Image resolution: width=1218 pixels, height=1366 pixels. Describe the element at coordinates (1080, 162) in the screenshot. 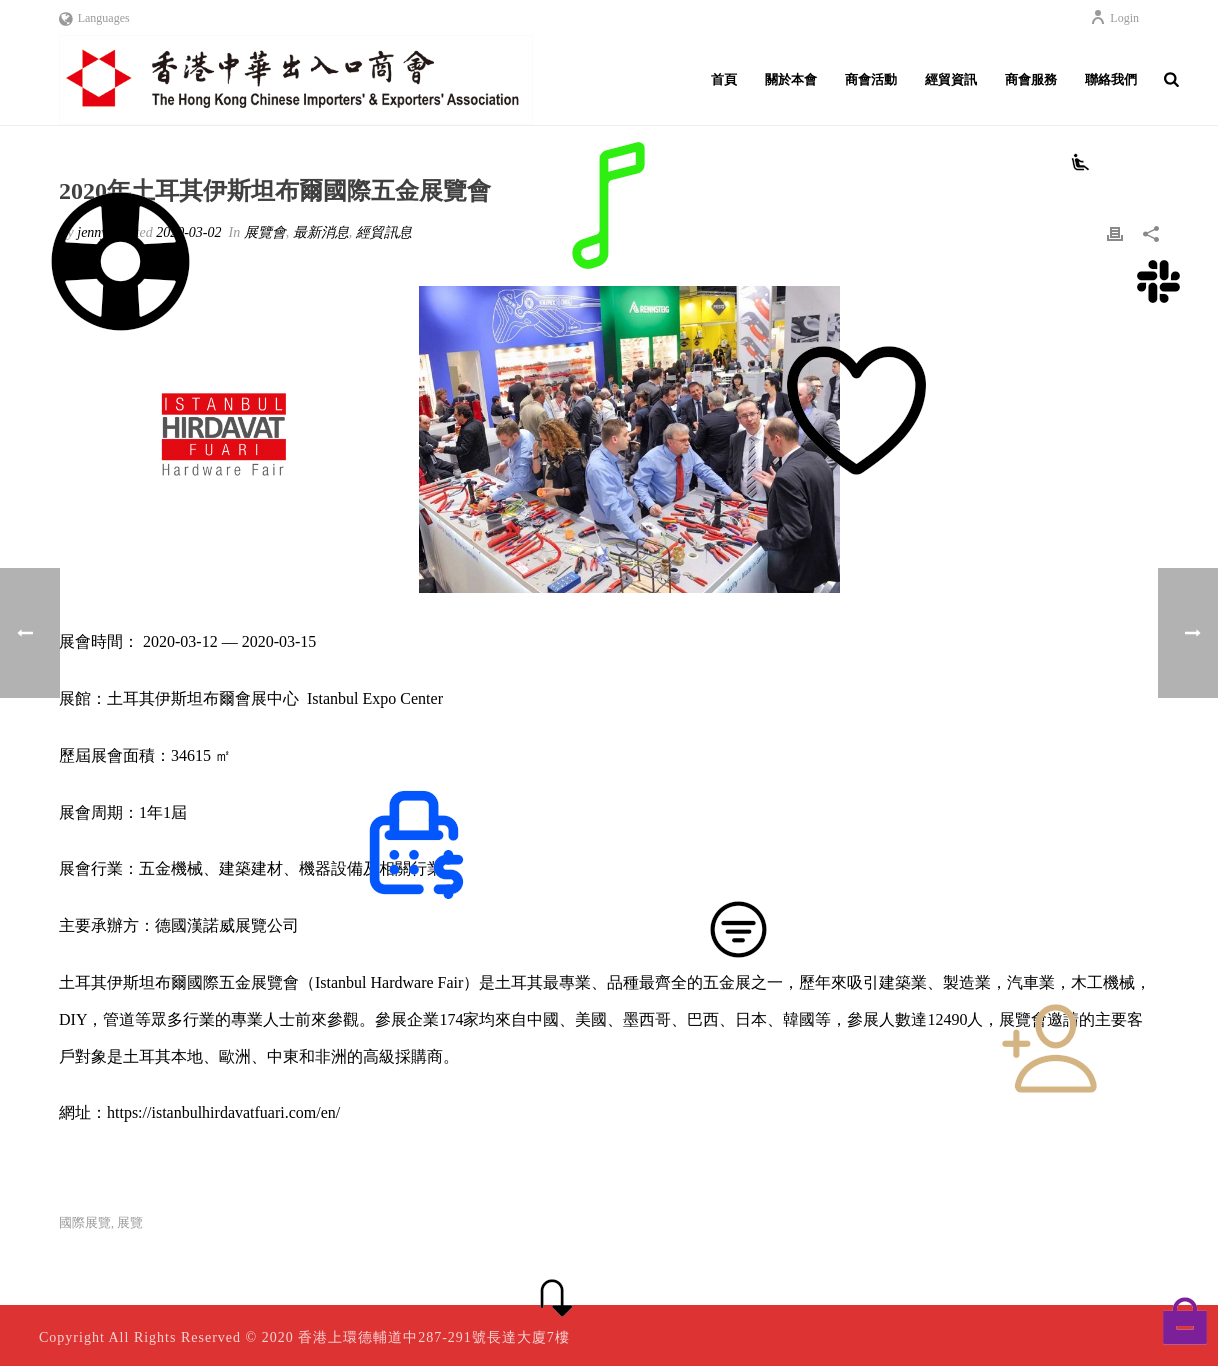

I see `select extra legroom seating option` at that location.